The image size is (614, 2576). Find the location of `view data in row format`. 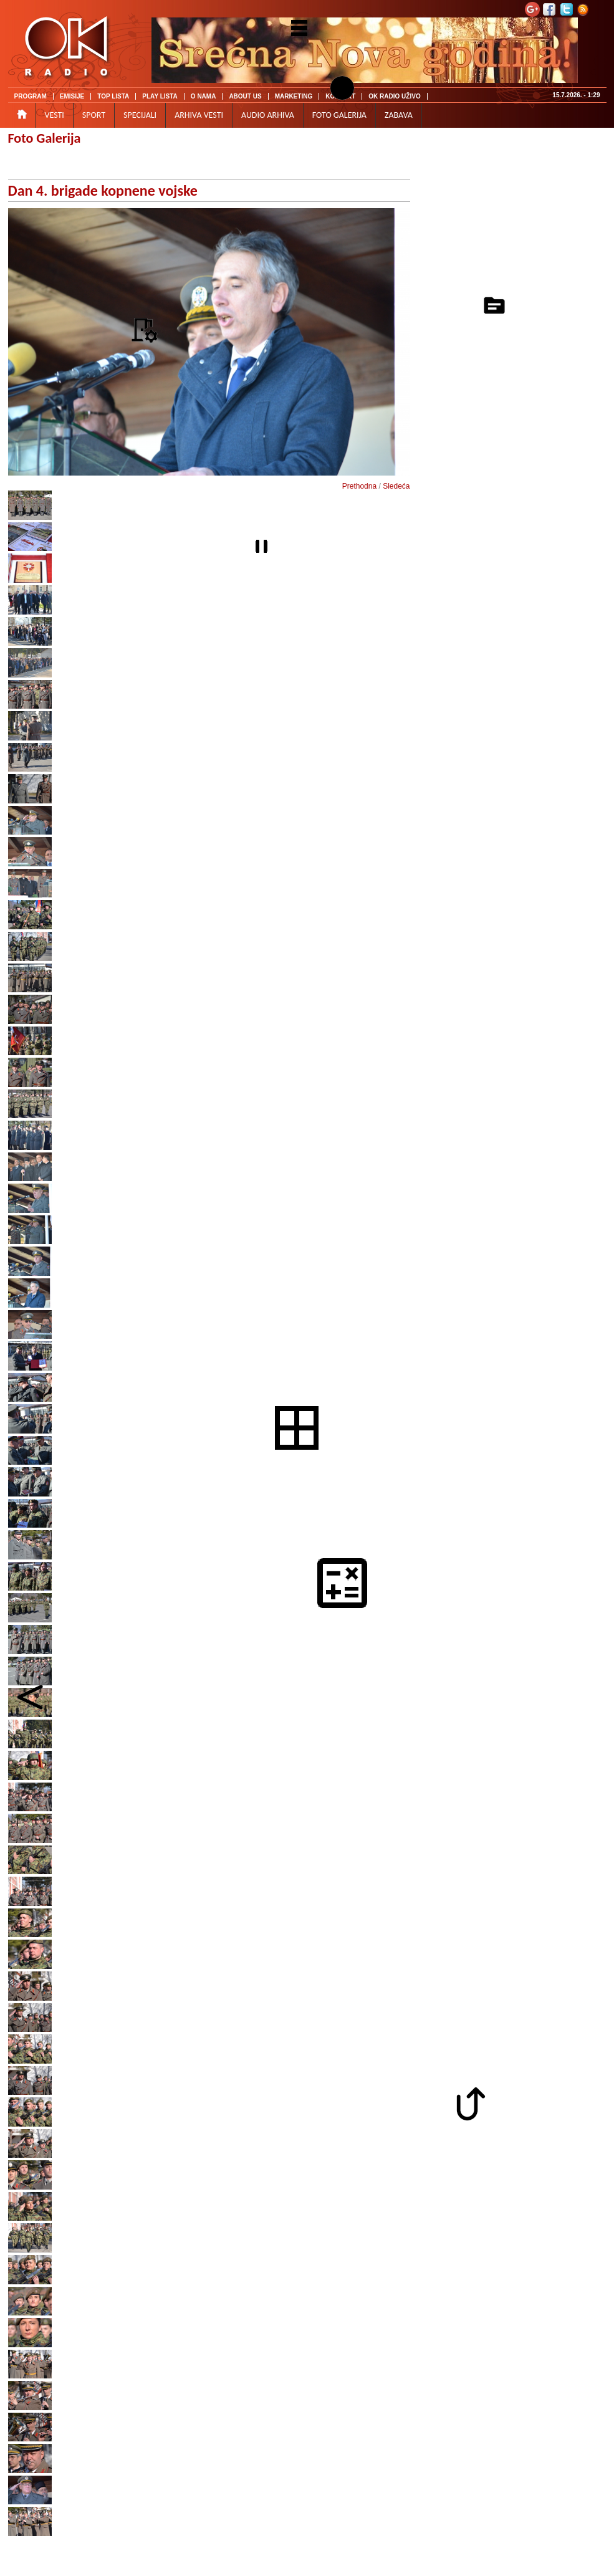

view data in row format is located at coordinates (299, 28).